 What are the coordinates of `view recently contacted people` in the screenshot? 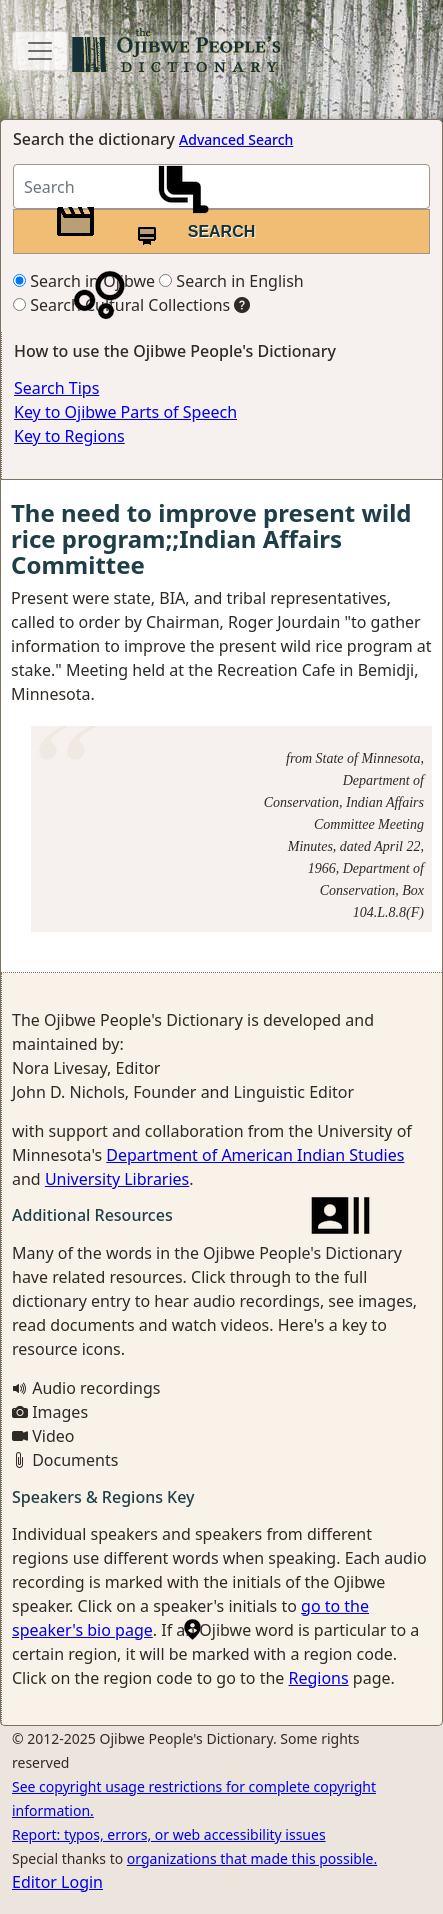 It's located at (340, 1215).